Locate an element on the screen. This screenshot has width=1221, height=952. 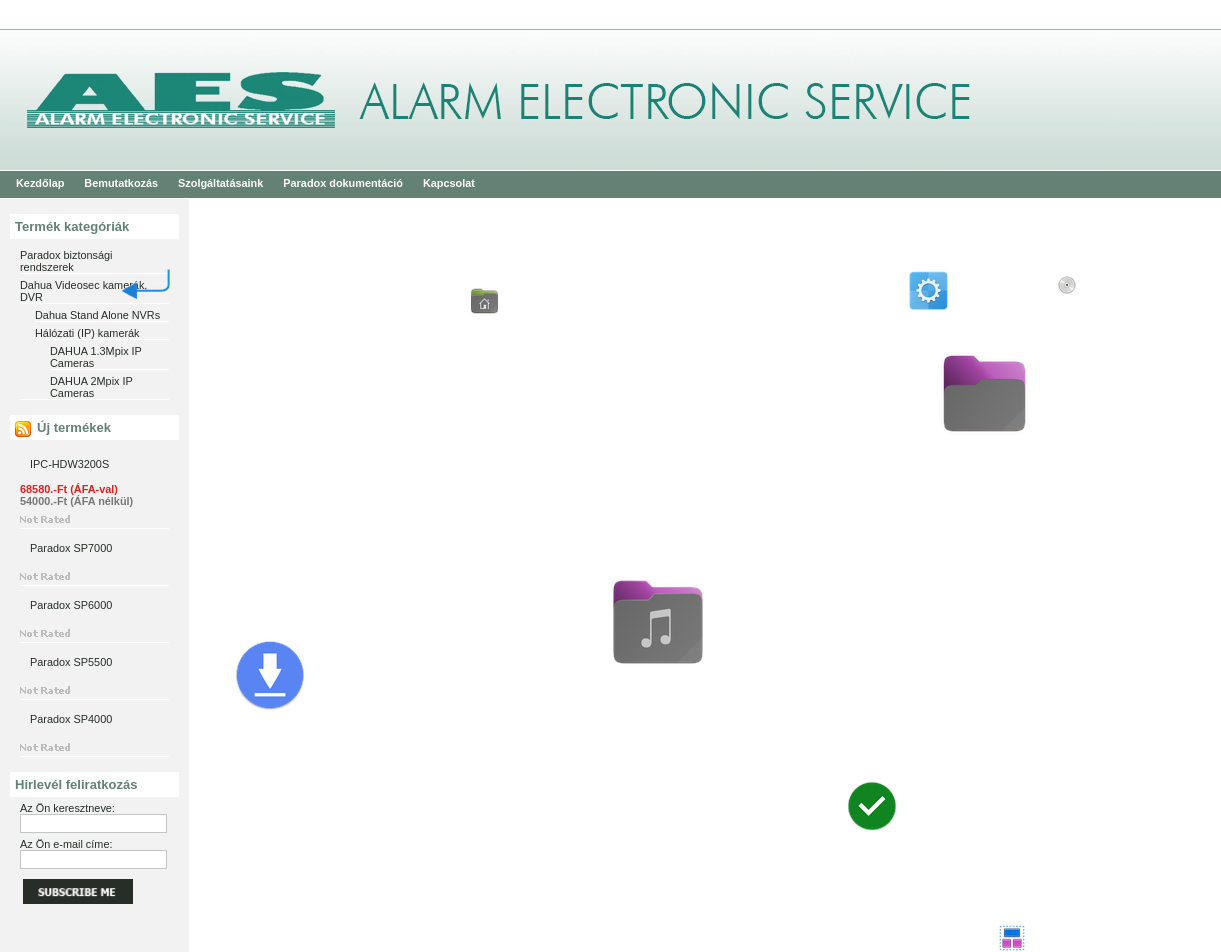
access your downloads folder is located at coordinates (270, 675).